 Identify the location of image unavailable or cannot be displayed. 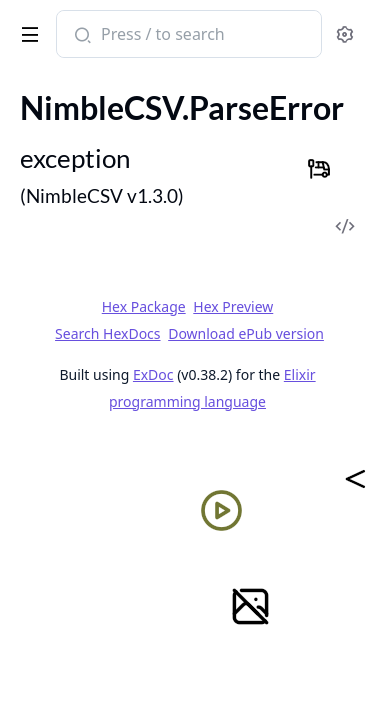
(250, 606).